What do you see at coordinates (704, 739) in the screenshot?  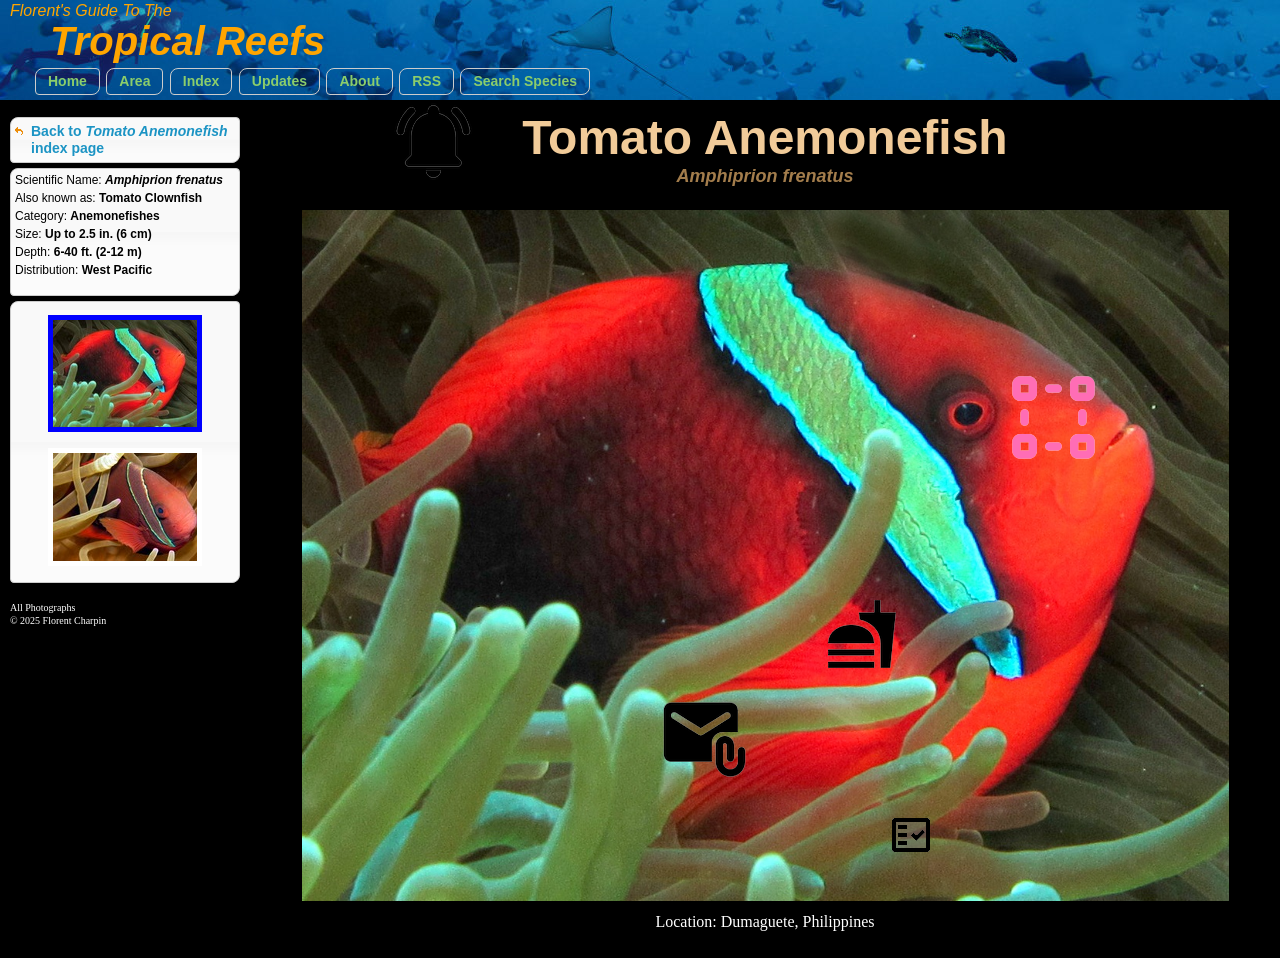 I see `attach a file to your email` at bounding box center [704, 739].